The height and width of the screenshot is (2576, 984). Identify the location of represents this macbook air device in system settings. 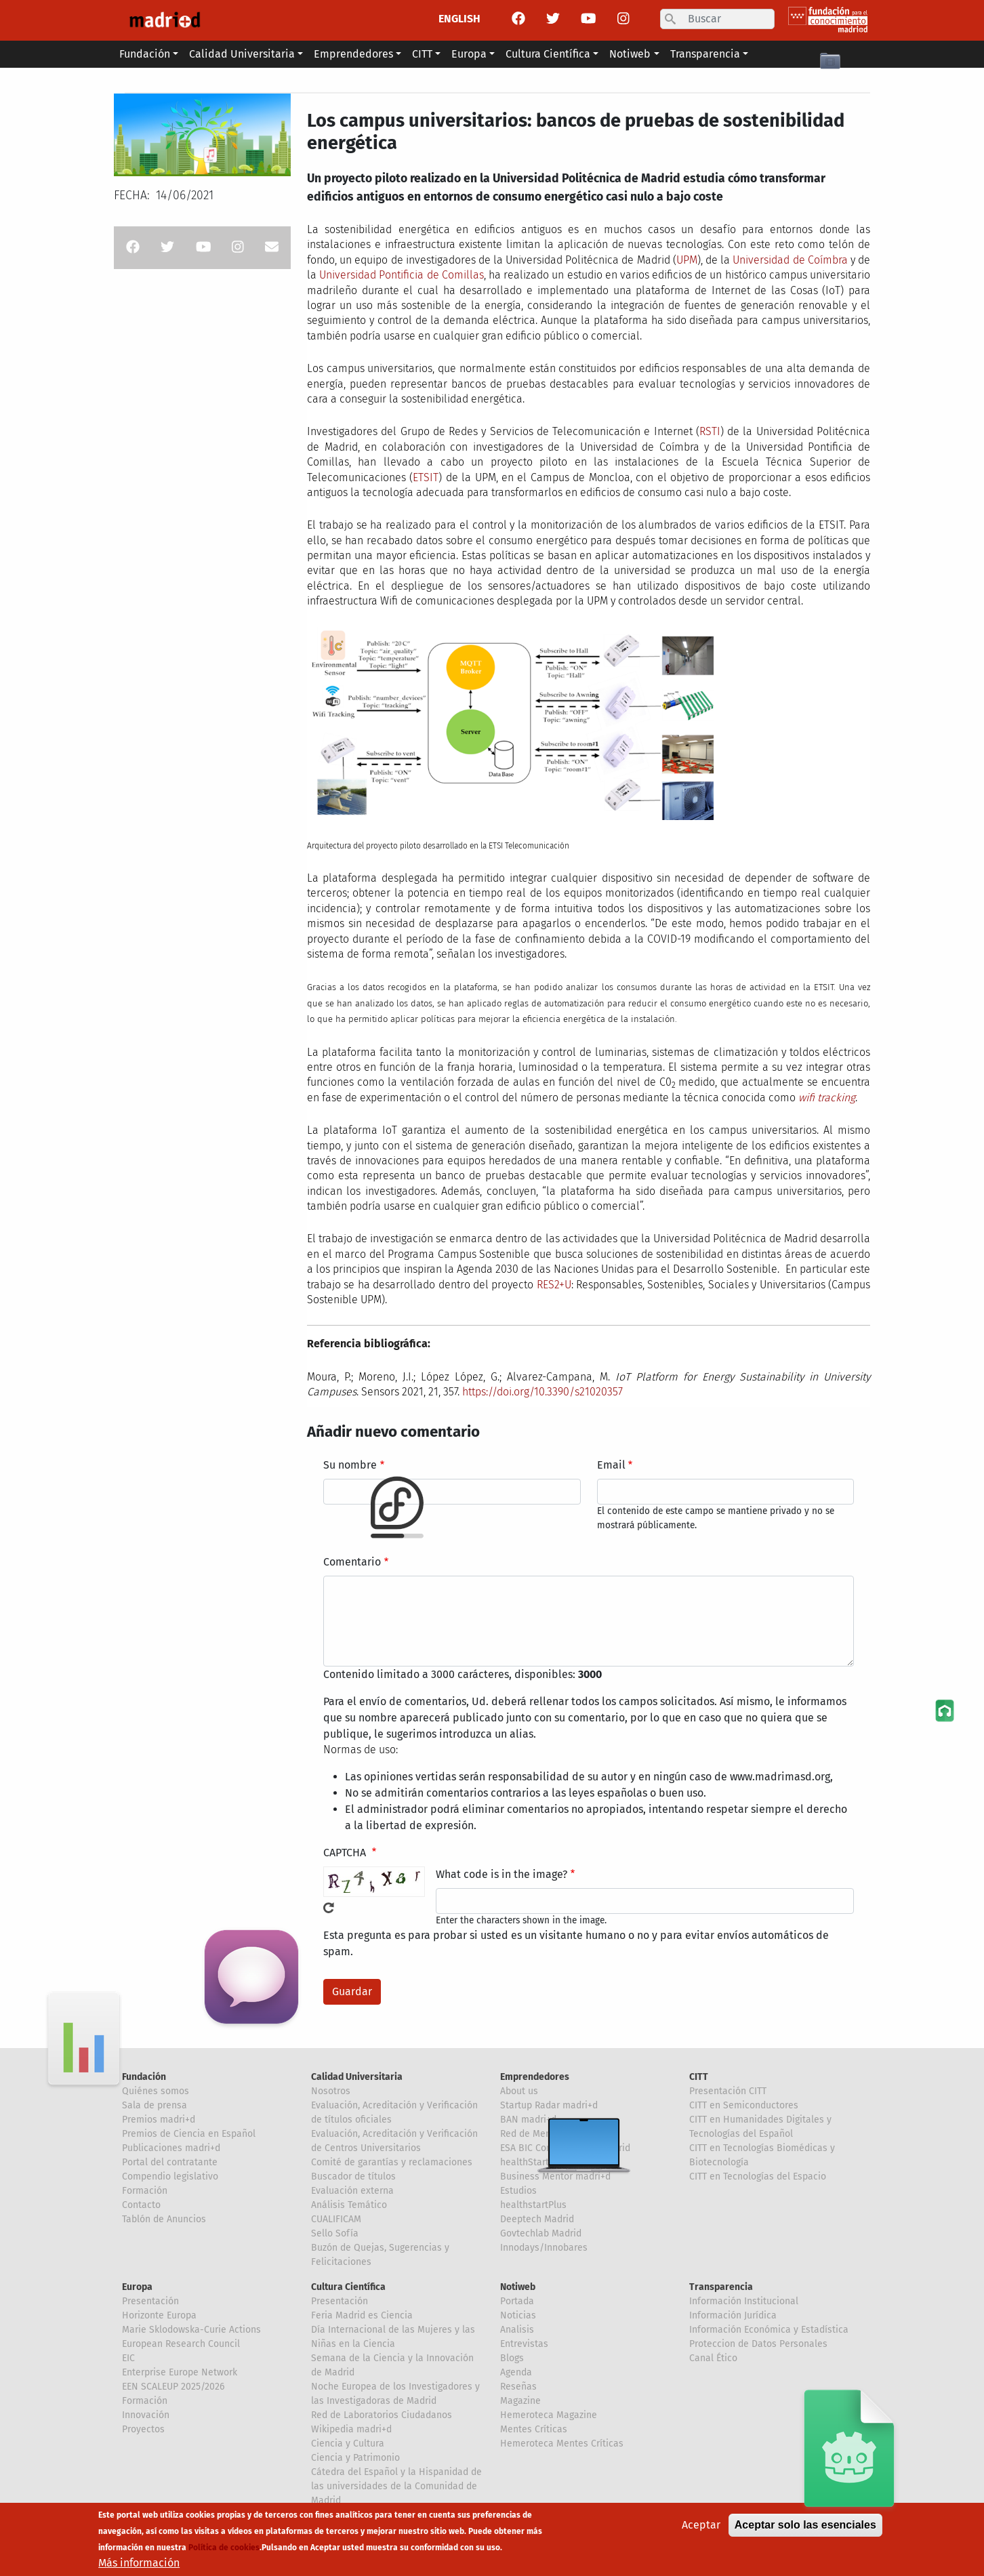
(583, 2137).